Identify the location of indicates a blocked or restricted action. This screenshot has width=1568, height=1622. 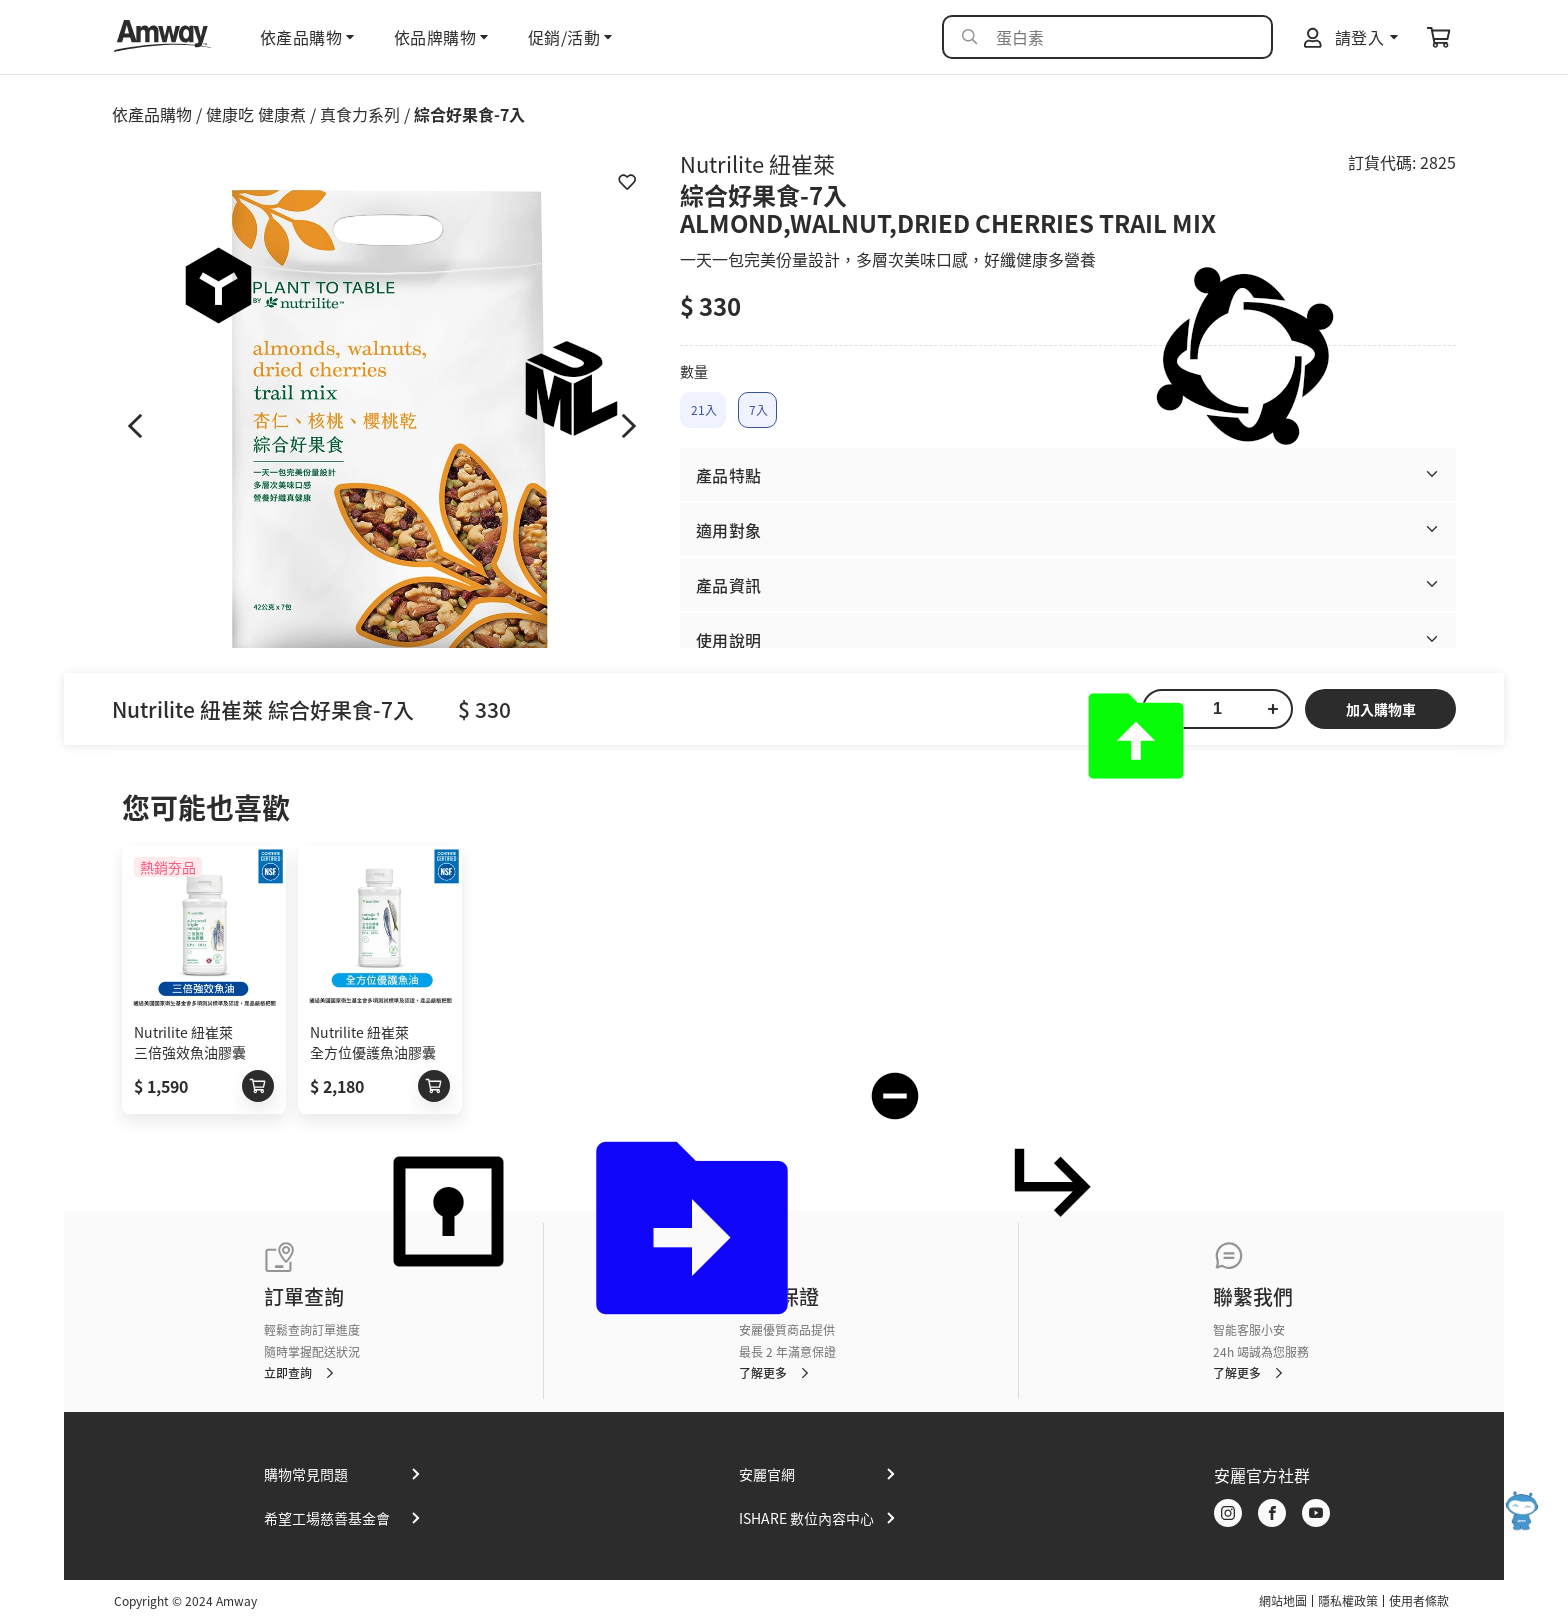
(895, 1096).